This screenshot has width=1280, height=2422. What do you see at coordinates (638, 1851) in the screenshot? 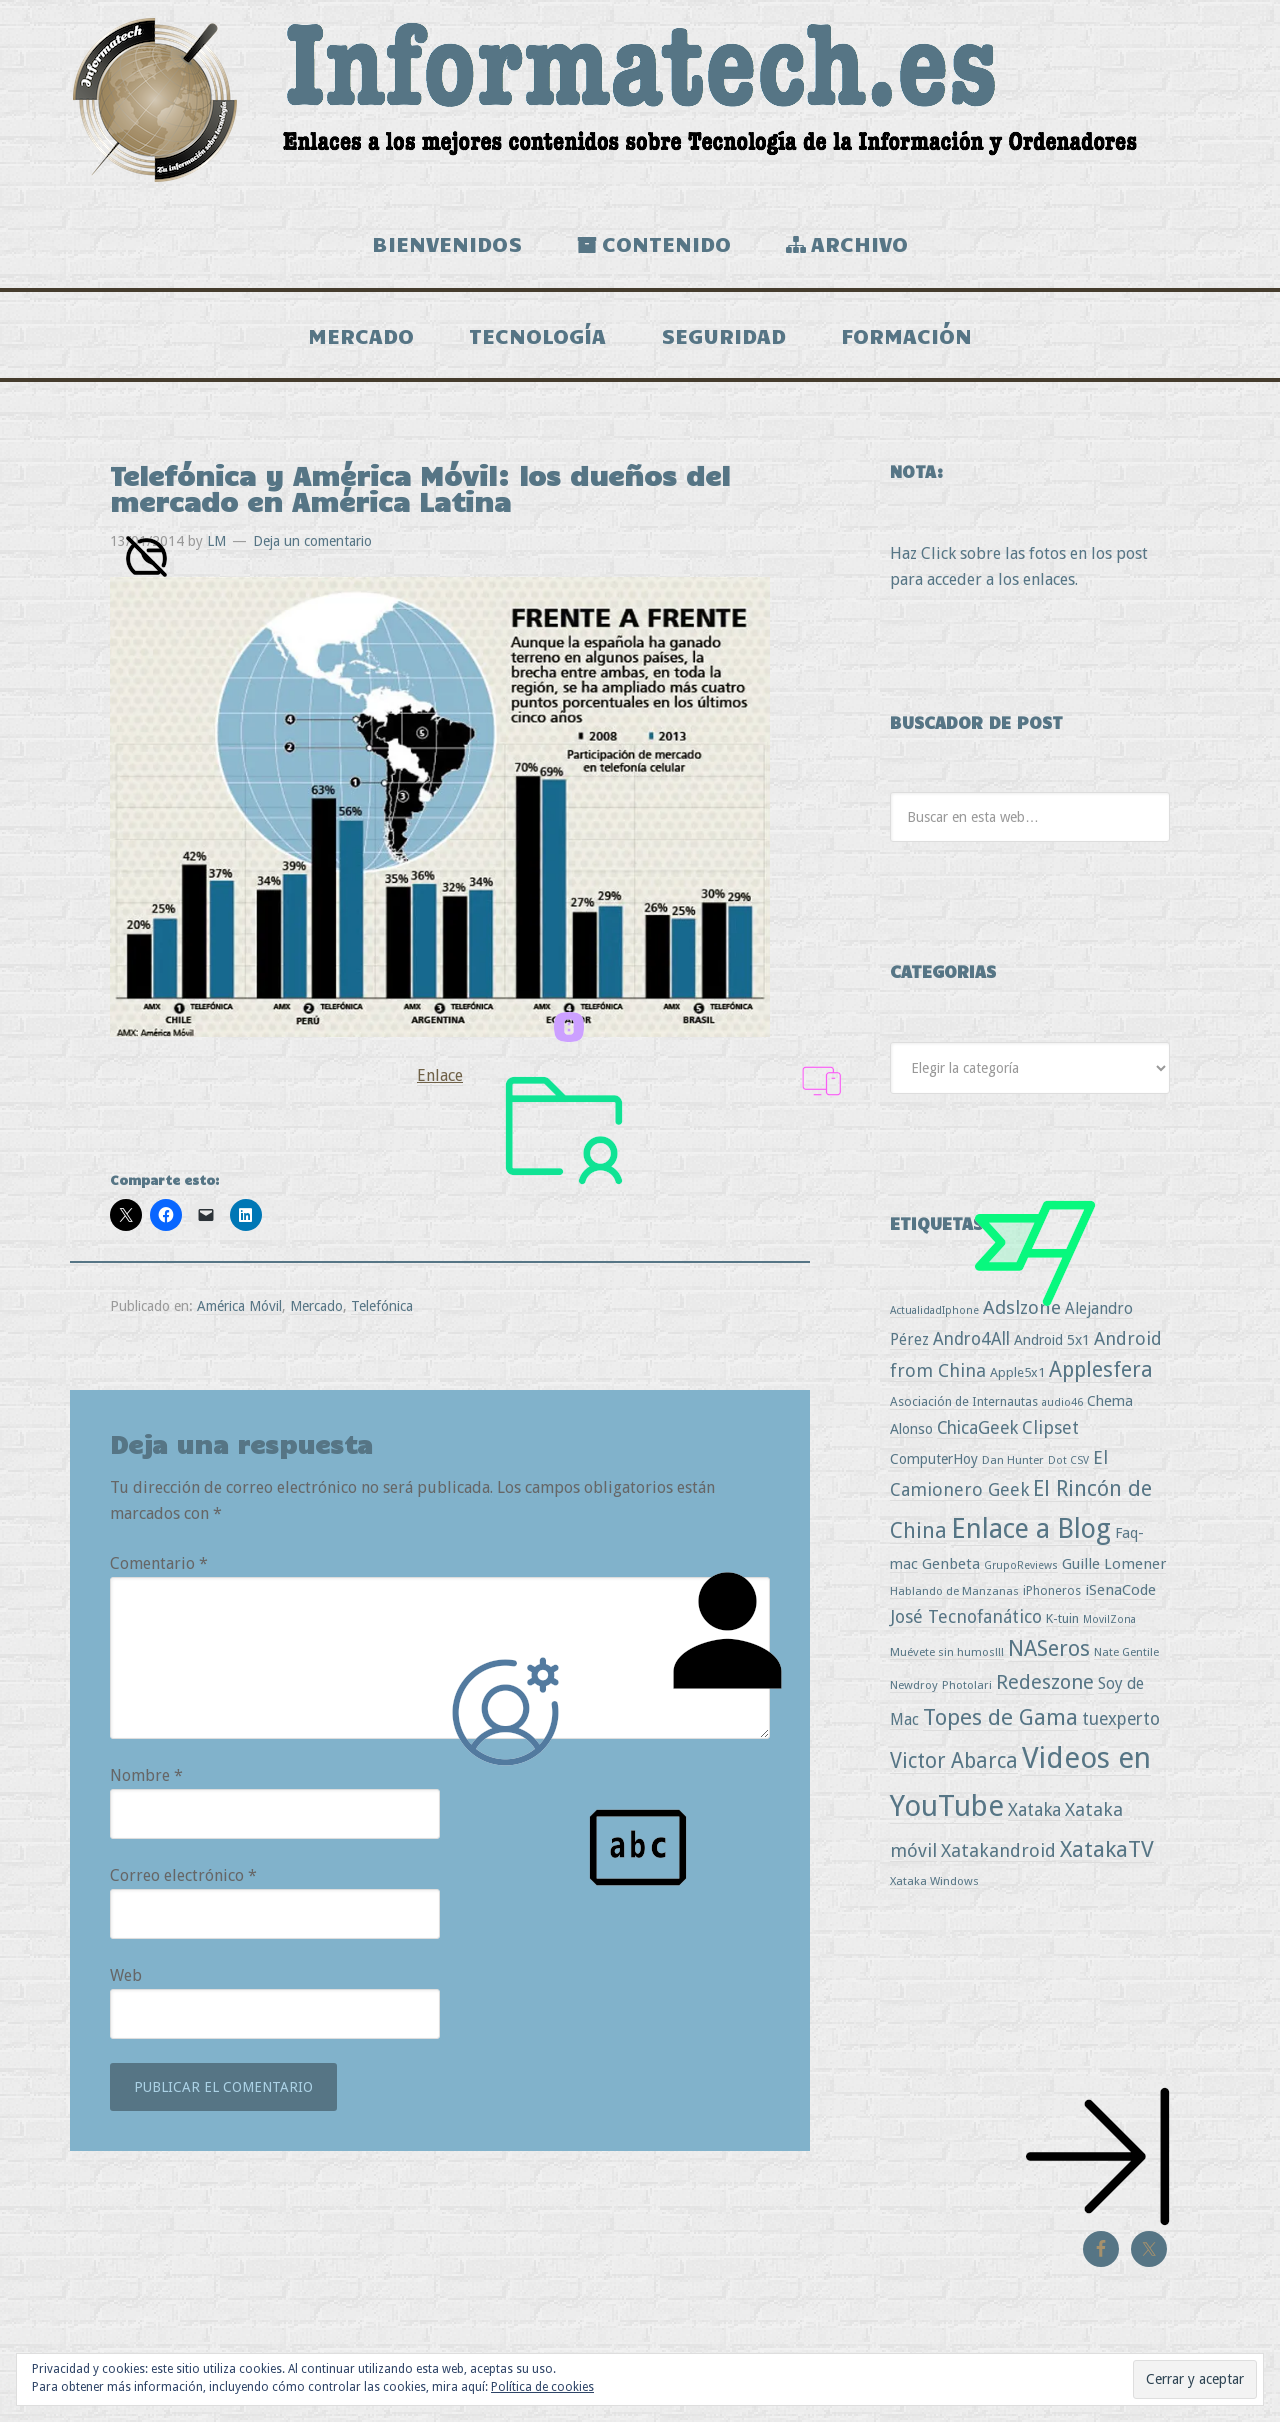
I see `indicates a string variable or text data type` at bounding box center [638, 1851].